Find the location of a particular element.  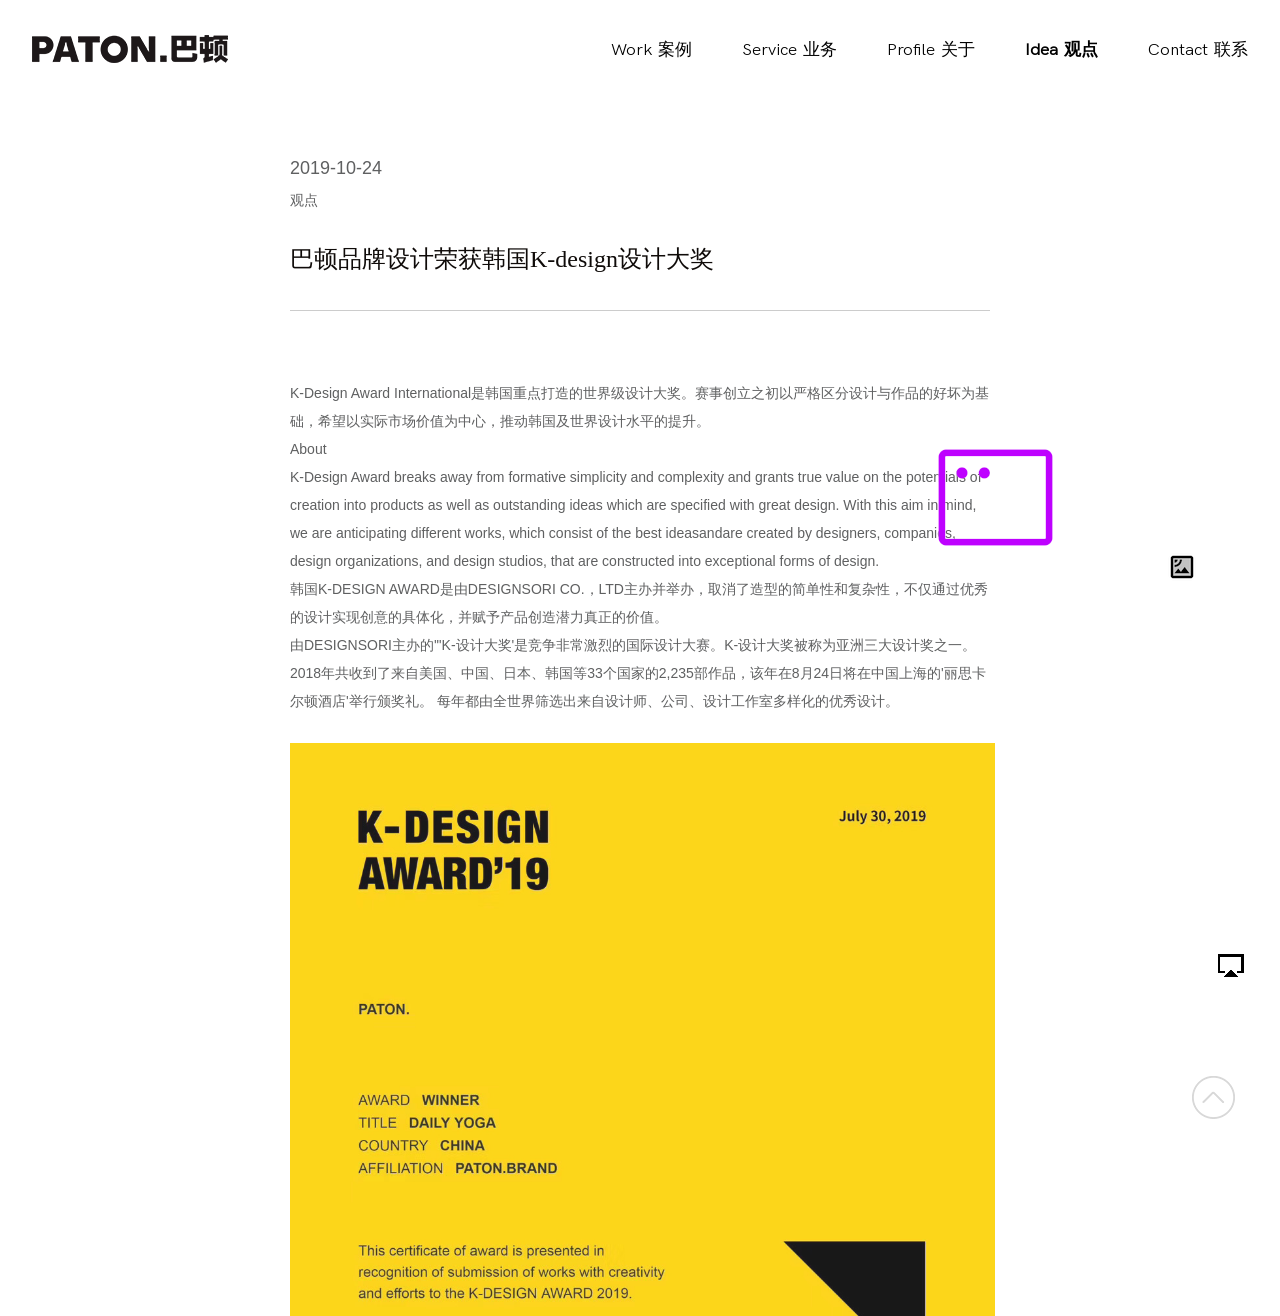

switch to satellite map view is located at coordinates (1182, 567).